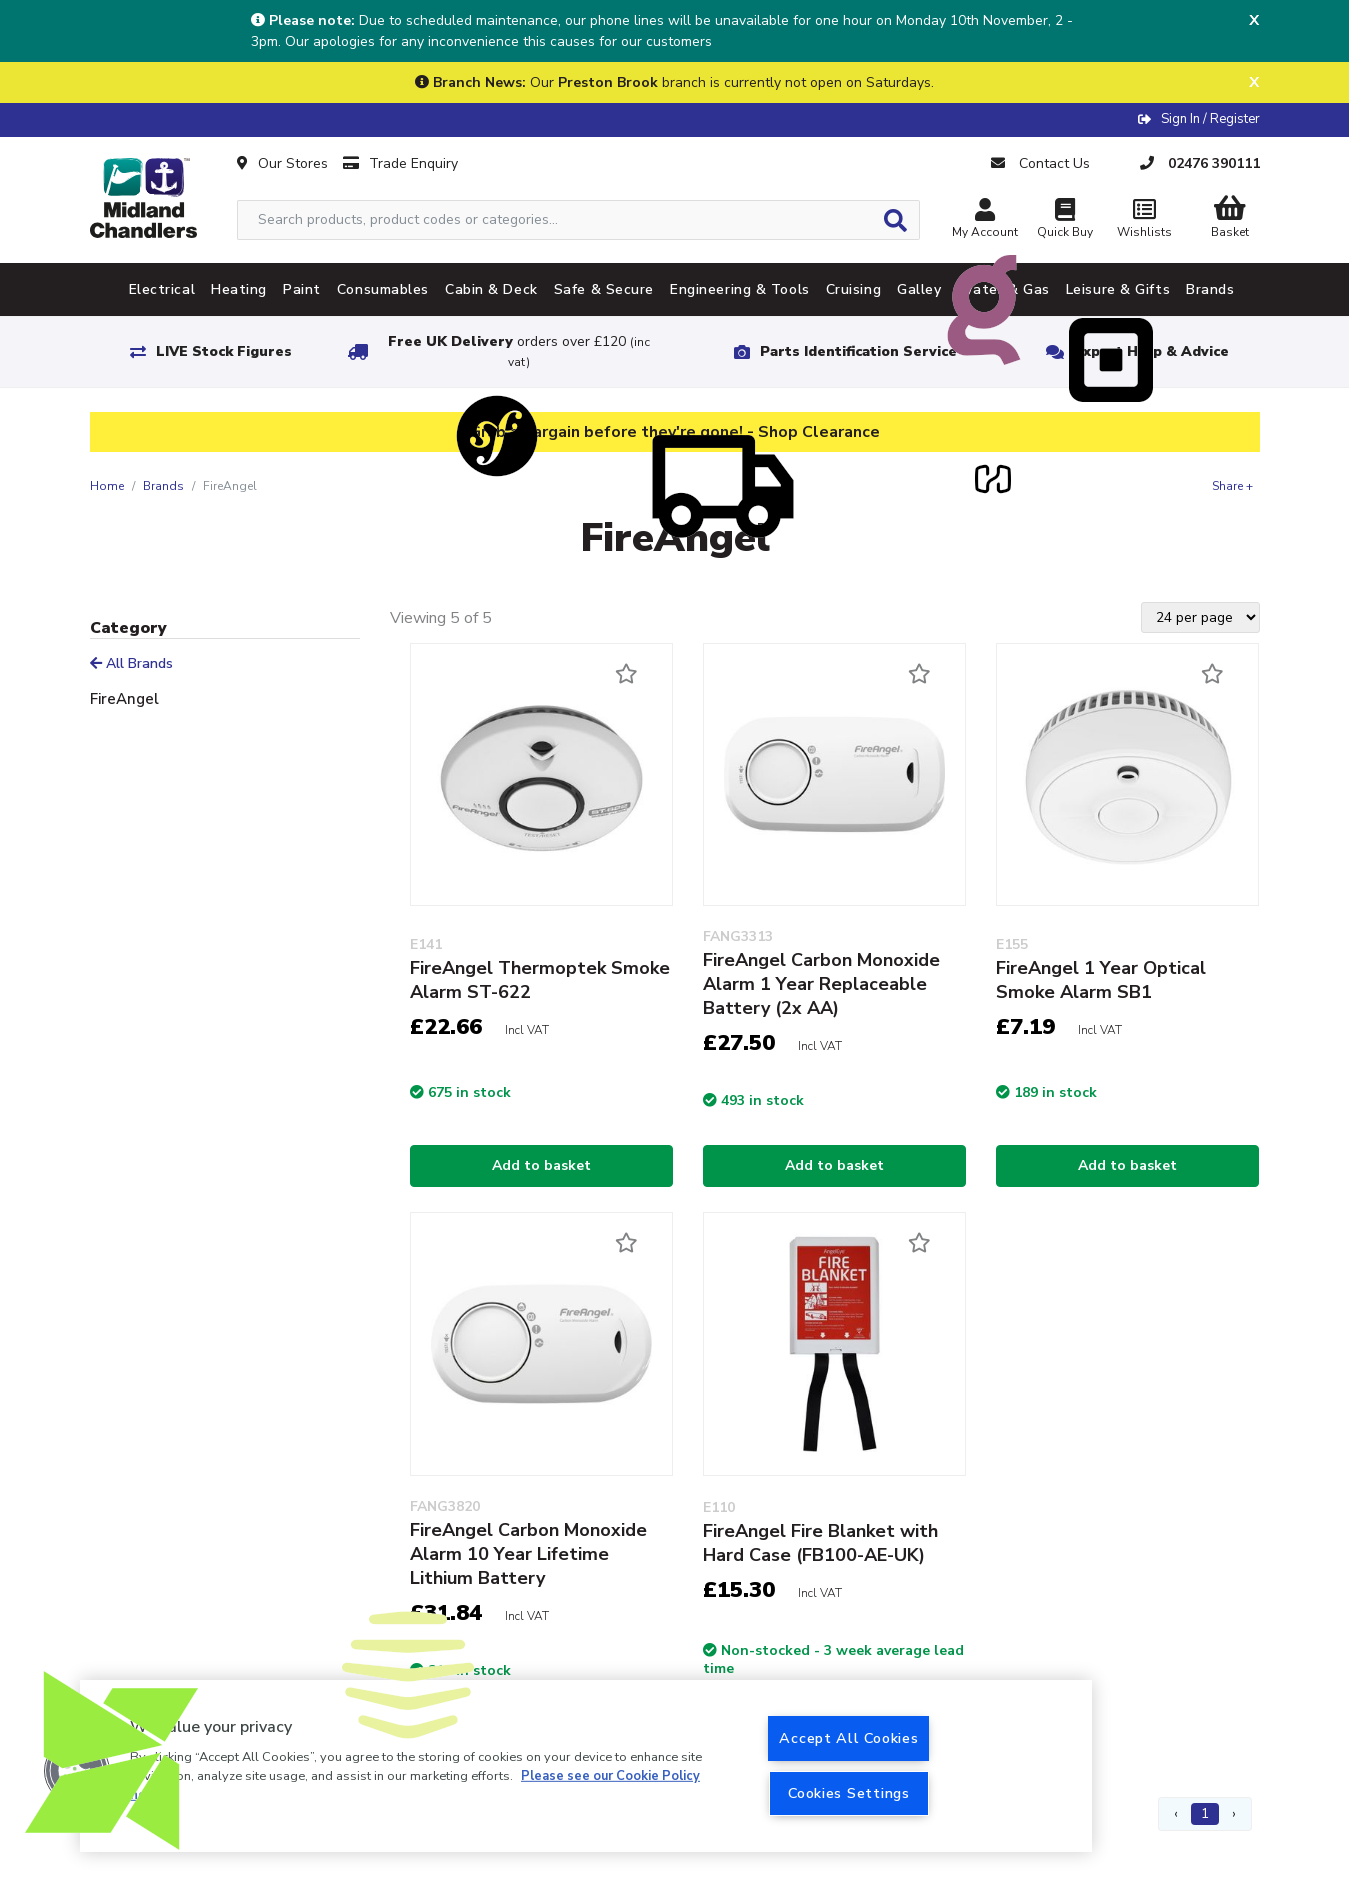  What do you see at coordinates (111, 1760) in the screenshot?
I see `link to MODX content management system` at bounding box center [111, 1760].